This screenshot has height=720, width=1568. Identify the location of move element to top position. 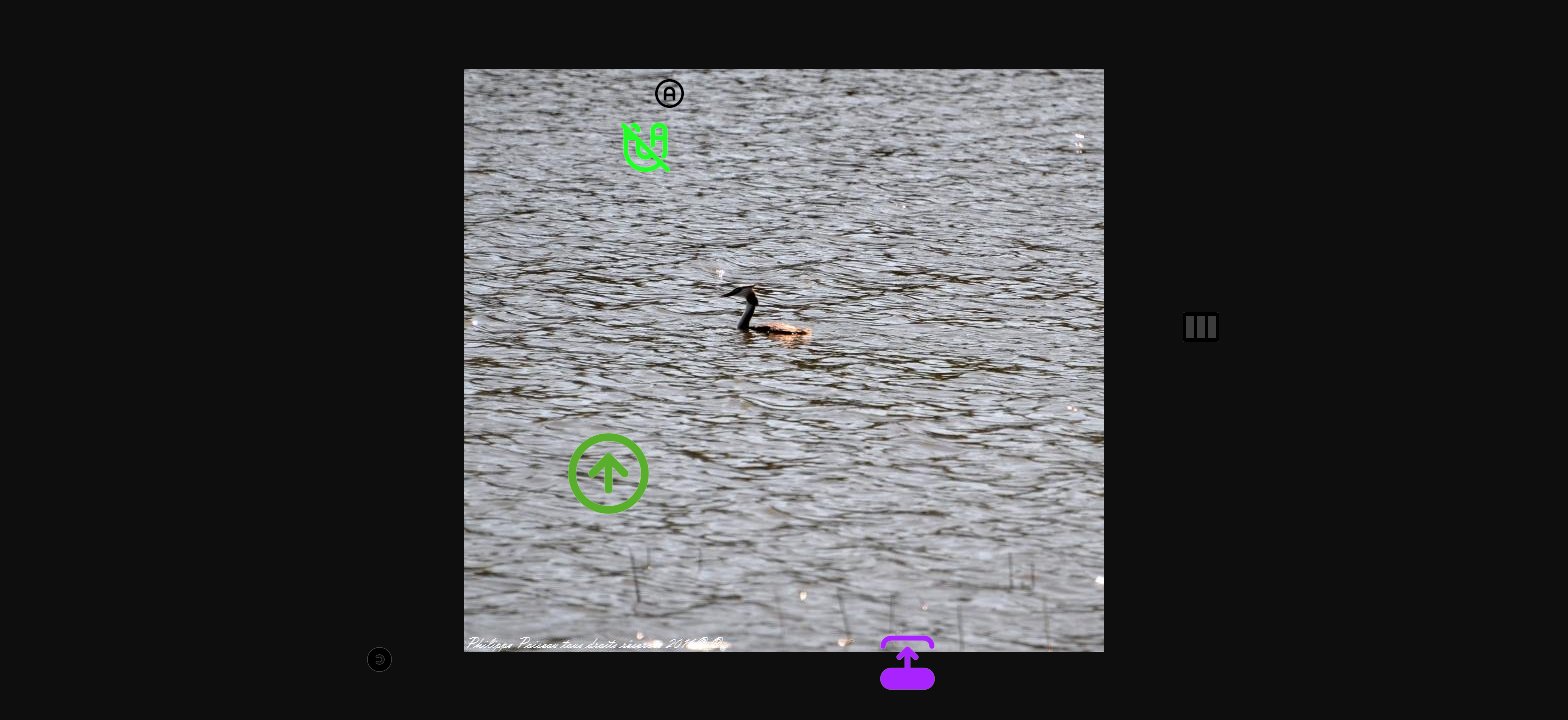
(907, 662).